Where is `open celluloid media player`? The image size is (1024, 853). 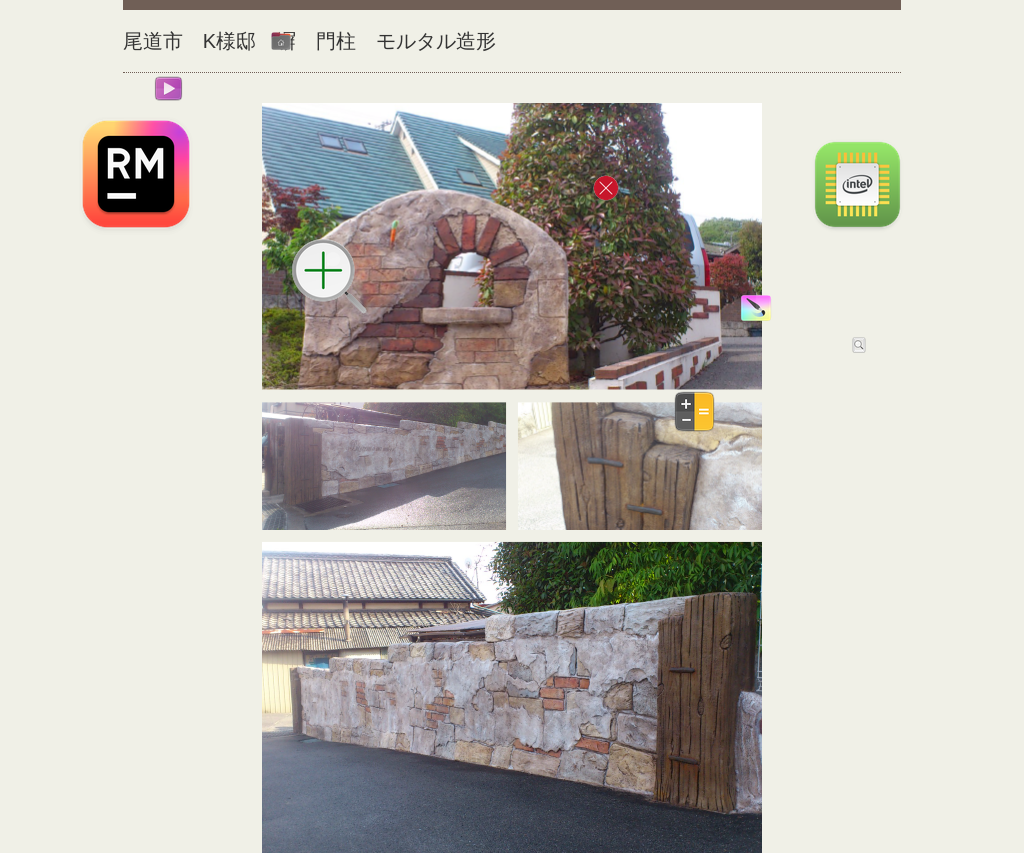 open celluloid media player is located at coordinates (168, 88).